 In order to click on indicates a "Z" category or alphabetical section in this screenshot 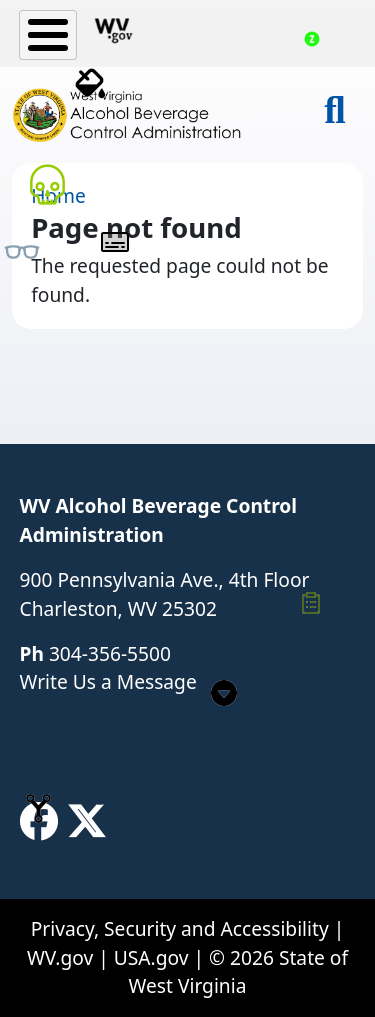, I will do `click(312, 39)`.